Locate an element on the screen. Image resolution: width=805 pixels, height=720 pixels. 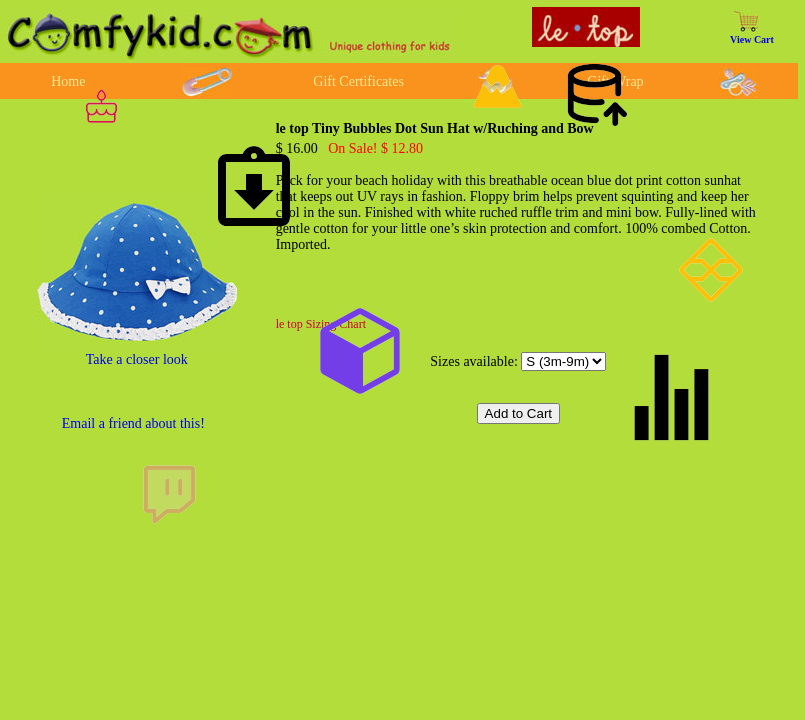
import data into database is located at coordinates (594, 93).